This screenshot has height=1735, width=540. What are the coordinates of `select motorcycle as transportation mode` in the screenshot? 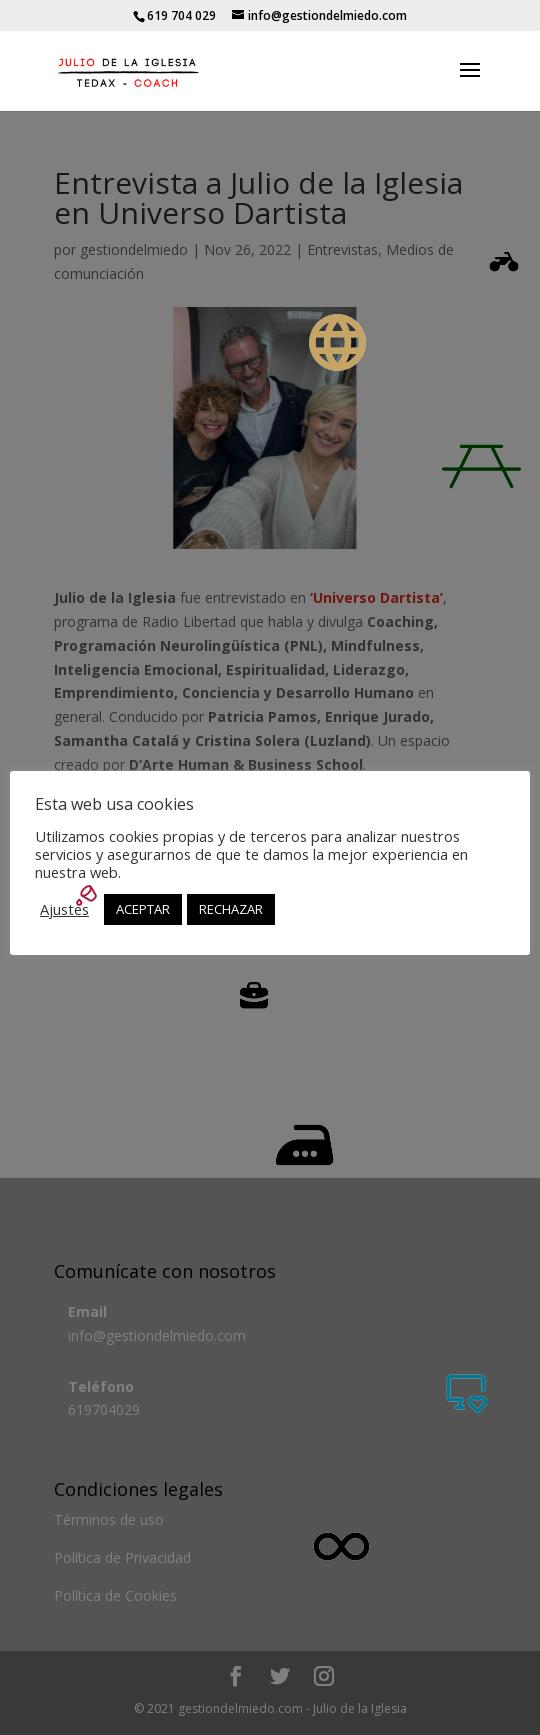 It's located at (504, 261).